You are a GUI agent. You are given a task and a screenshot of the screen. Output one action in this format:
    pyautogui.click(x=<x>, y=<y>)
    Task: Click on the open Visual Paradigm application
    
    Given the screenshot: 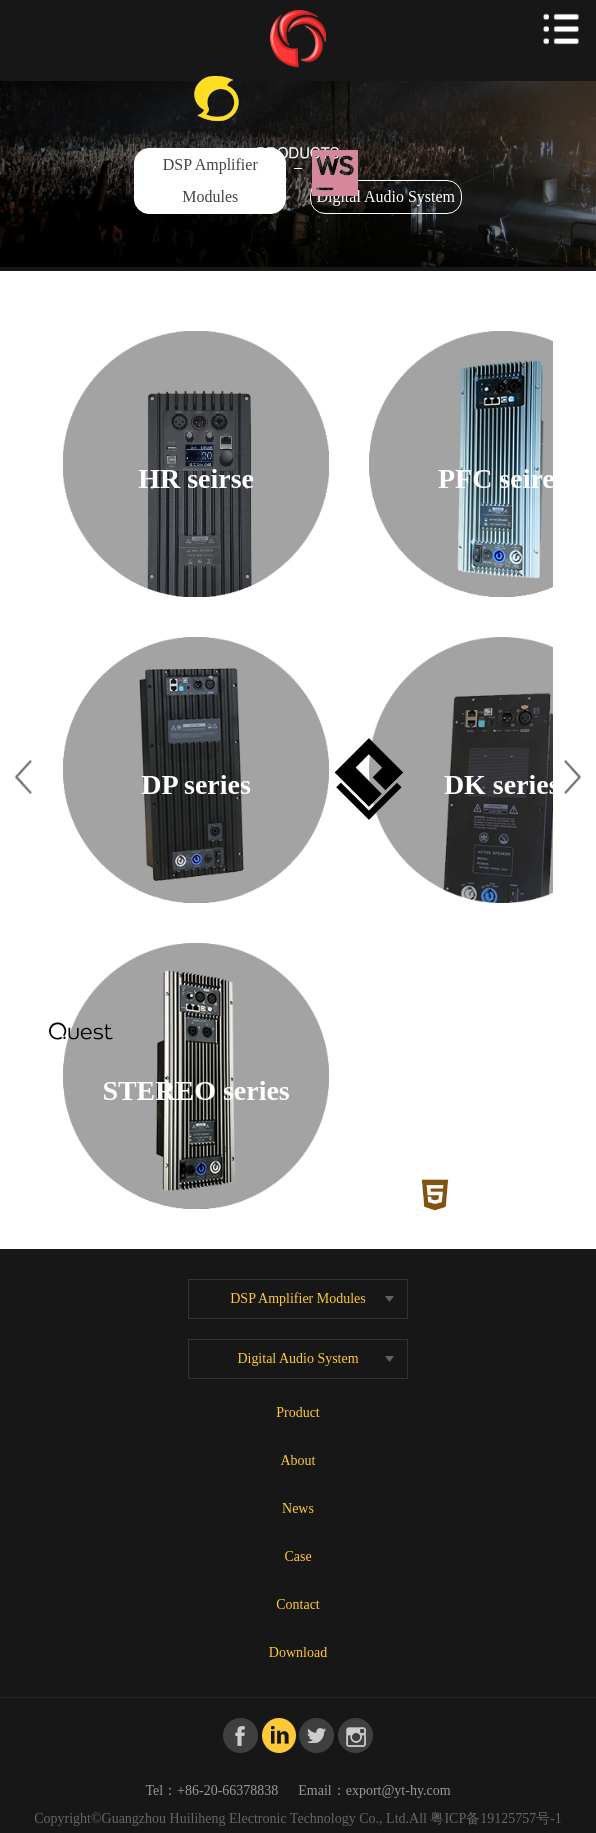 What is the action you would take?
    pyautogui.click(x=369, y=779)
    